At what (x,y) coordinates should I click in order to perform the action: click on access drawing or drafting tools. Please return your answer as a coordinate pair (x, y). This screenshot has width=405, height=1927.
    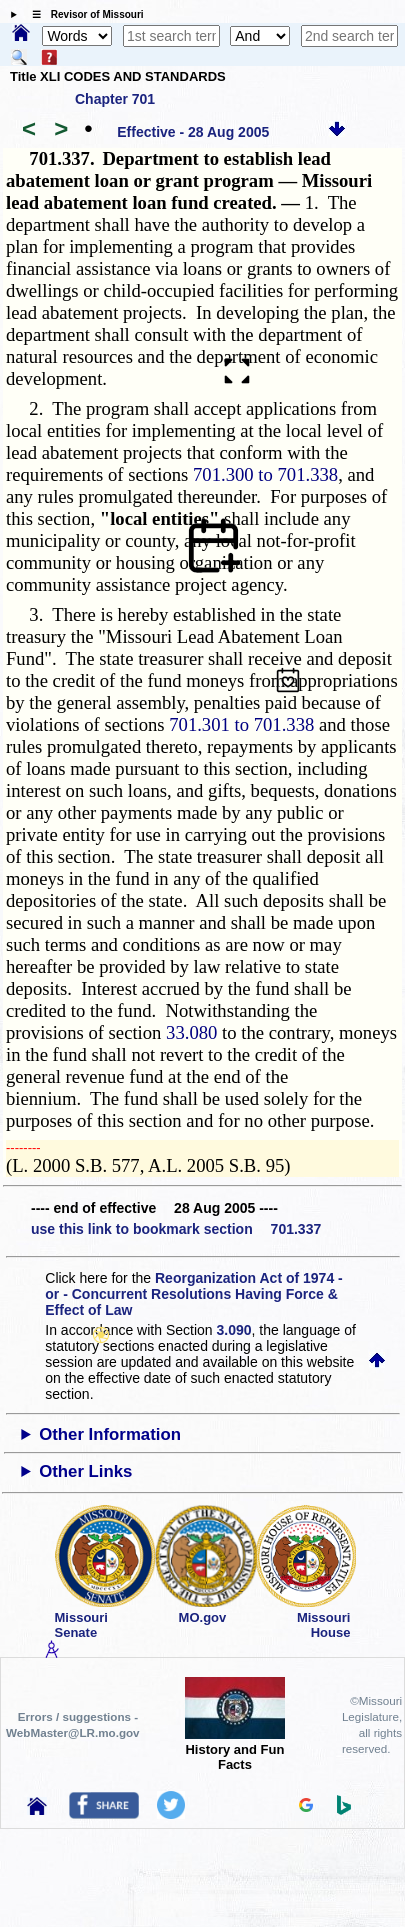
    Looking at the image, I should click on (51, 1649).